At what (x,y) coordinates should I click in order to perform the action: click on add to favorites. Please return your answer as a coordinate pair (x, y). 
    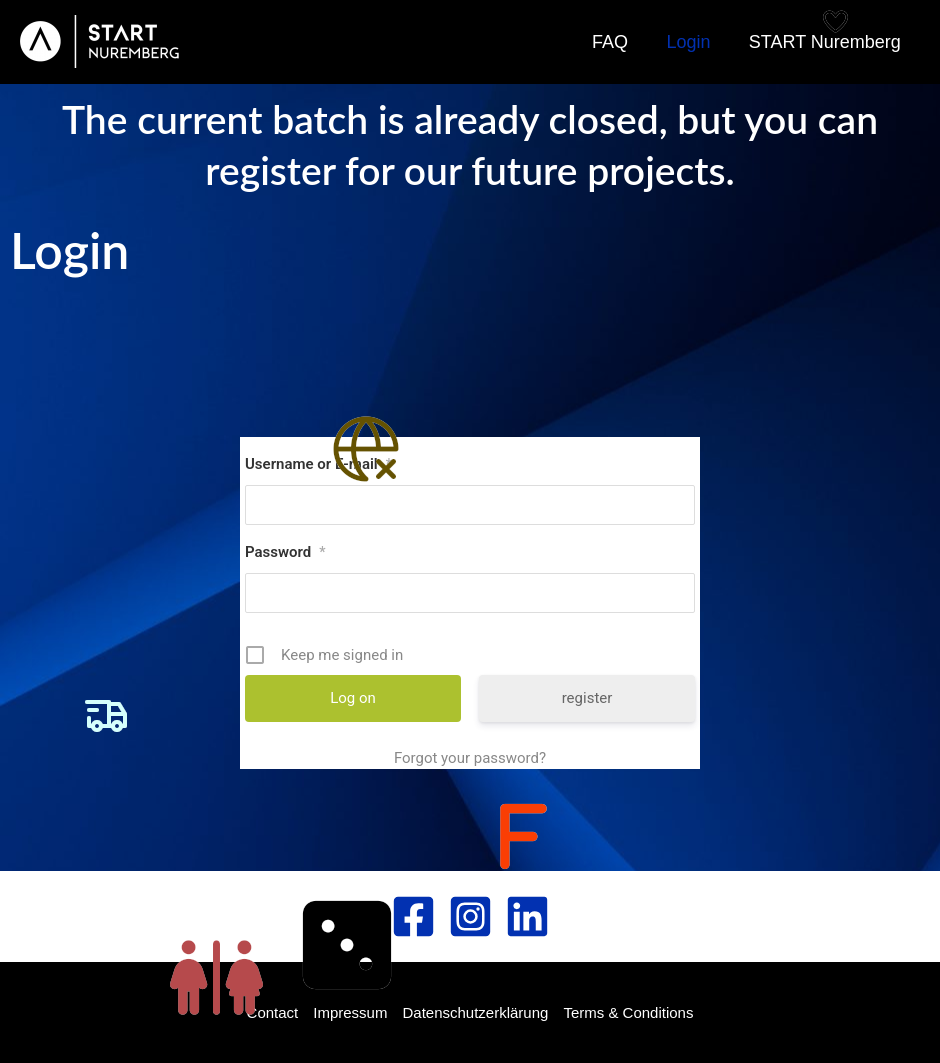
    Looking at the image, I should click on (835, 21).